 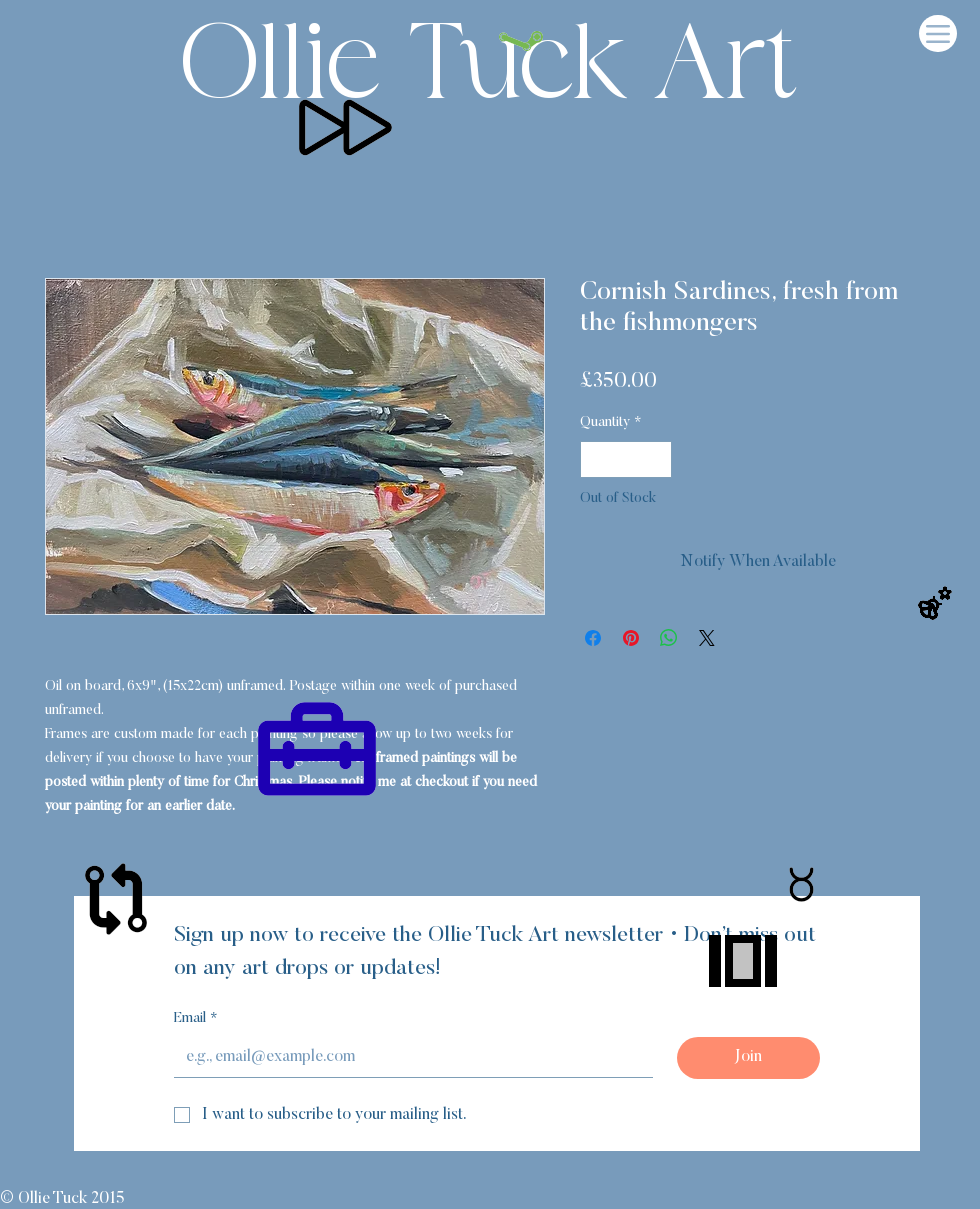 I want to click on indicates taurus zodiac sign, so click(x=801, y=884).